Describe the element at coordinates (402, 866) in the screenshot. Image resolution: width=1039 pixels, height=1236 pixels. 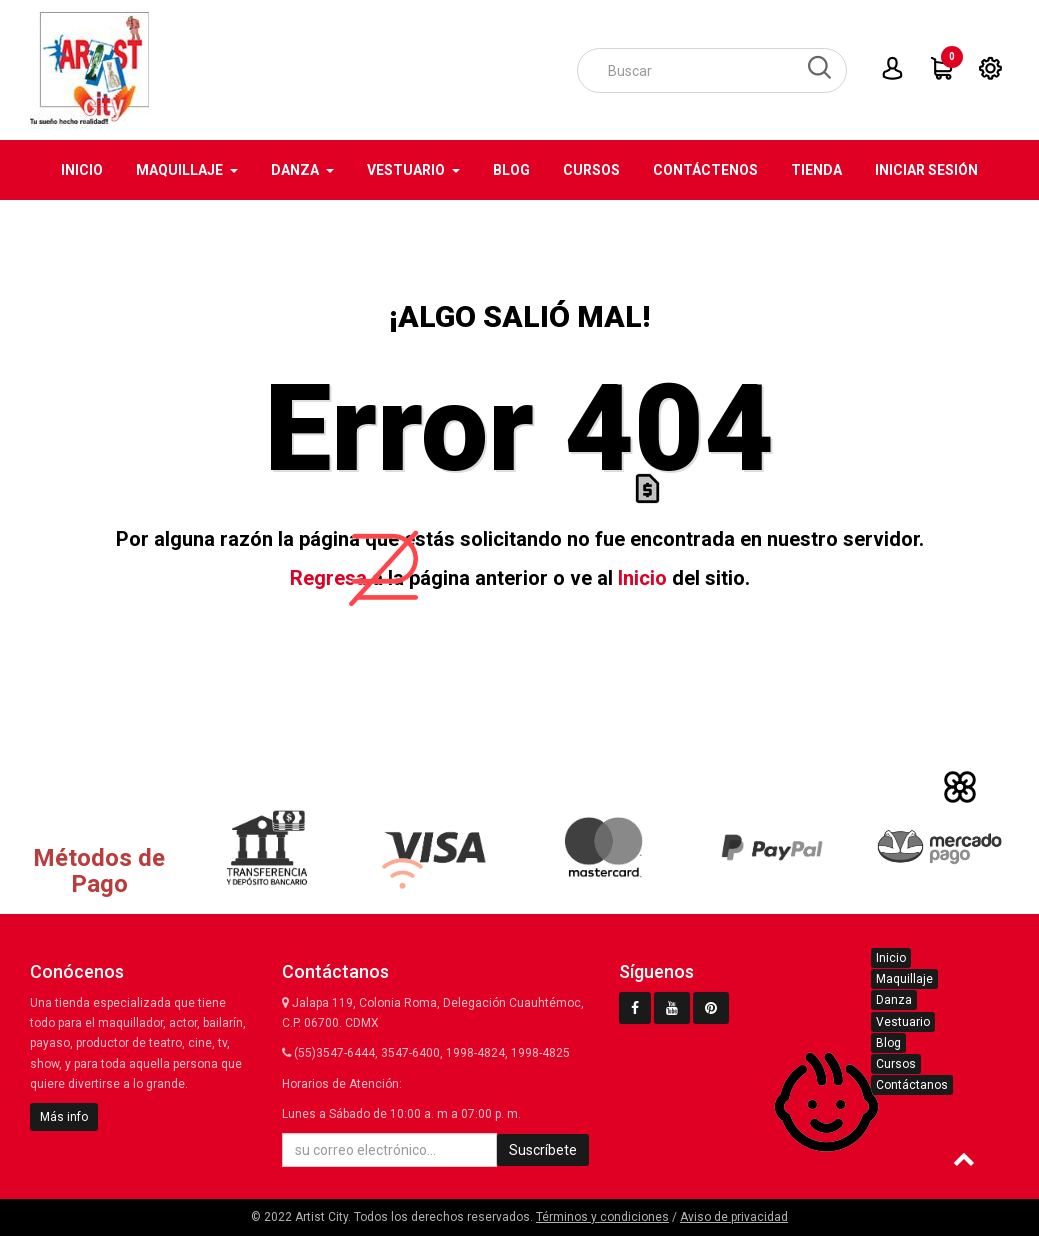
I see `indicates moderate wifi signal strength` at that location.